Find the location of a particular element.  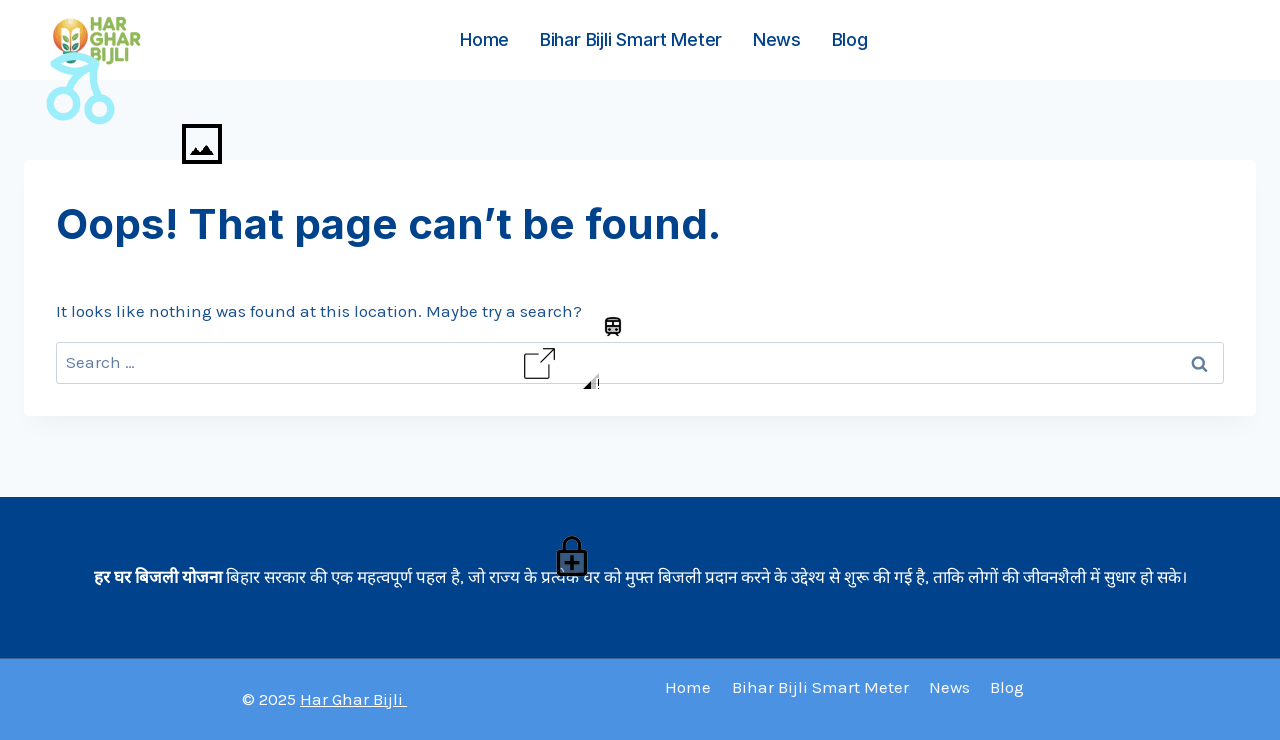

open link in new window or tab is located at coordinates (539, 363).